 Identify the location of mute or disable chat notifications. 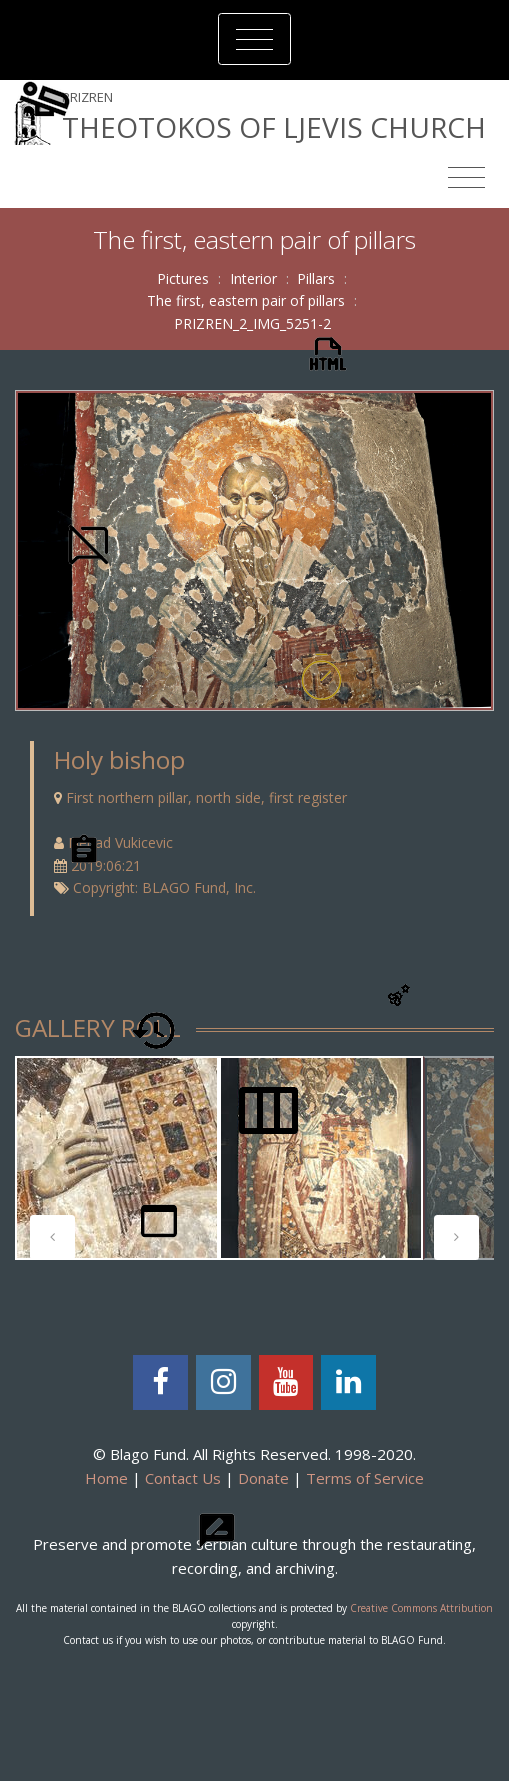
(88, 544).